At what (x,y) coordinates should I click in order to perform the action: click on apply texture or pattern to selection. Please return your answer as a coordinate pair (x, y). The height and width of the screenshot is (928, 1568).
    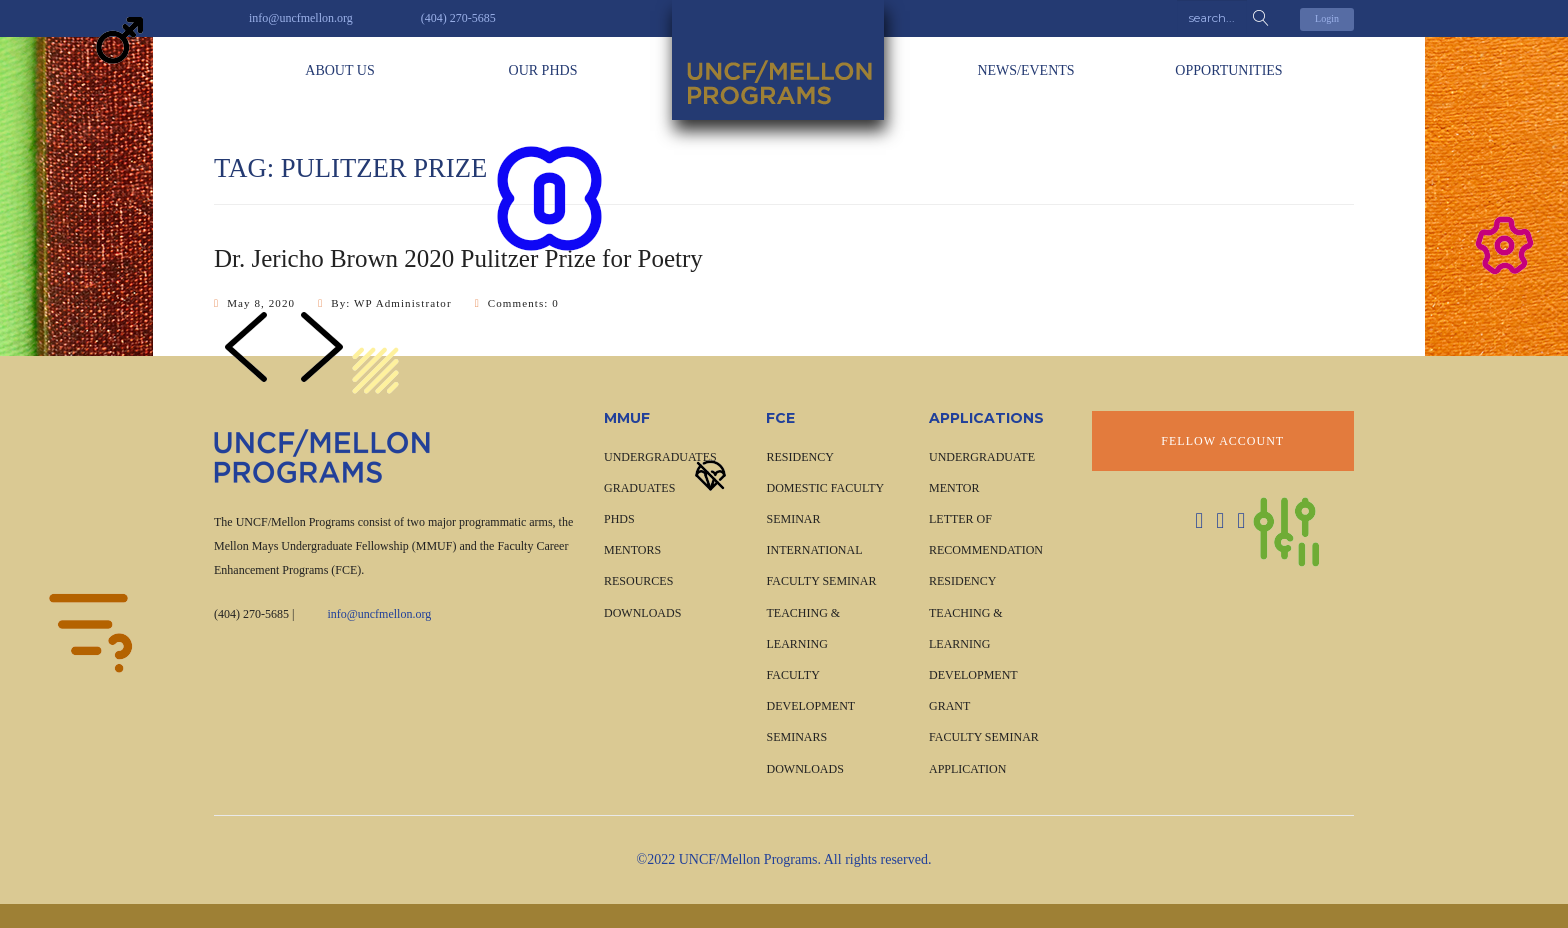
    Looking at the image, I should click on (375, 370).